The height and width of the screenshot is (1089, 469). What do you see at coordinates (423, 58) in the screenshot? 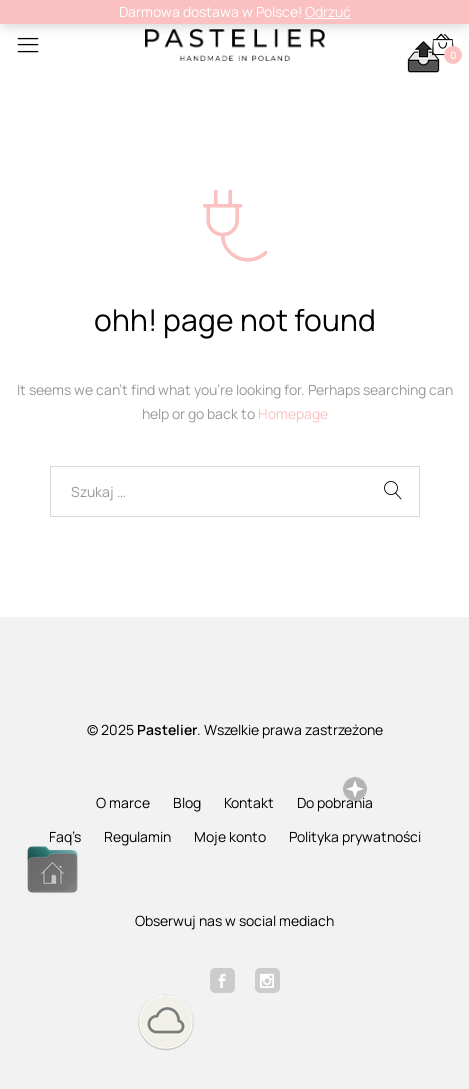
I see `view outgoing mail in your outbox` at bounding box center [423, 58].